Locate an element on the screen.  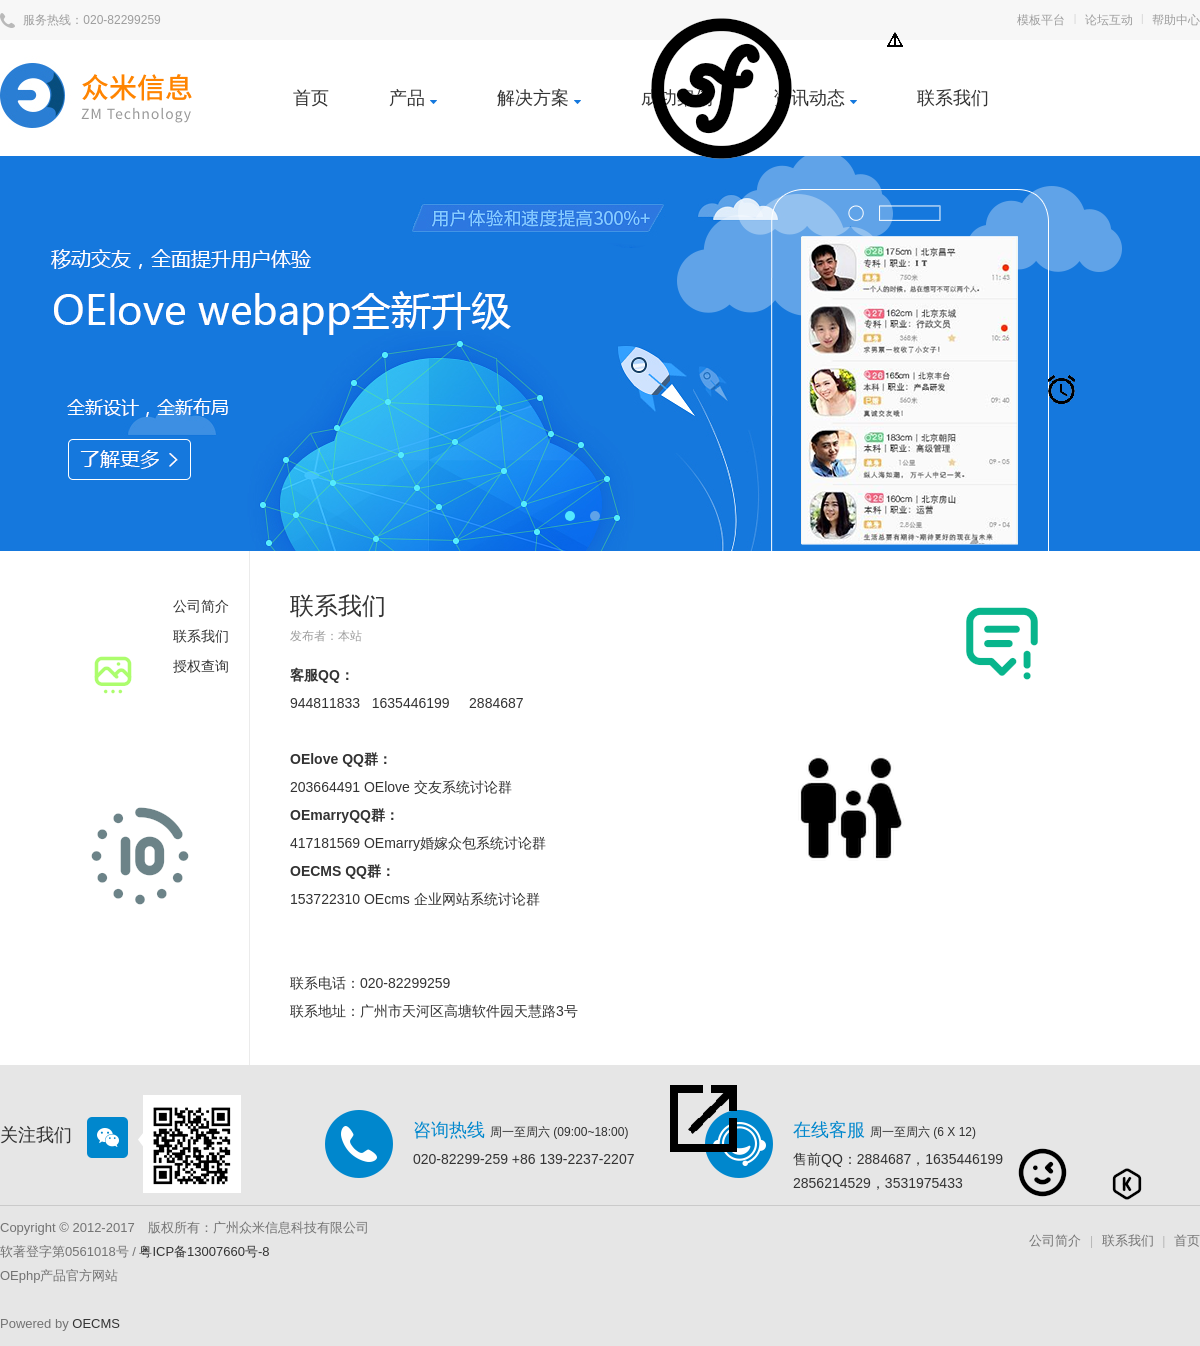
set a 10-second timer or countdown is located at coordinates (140, 856).